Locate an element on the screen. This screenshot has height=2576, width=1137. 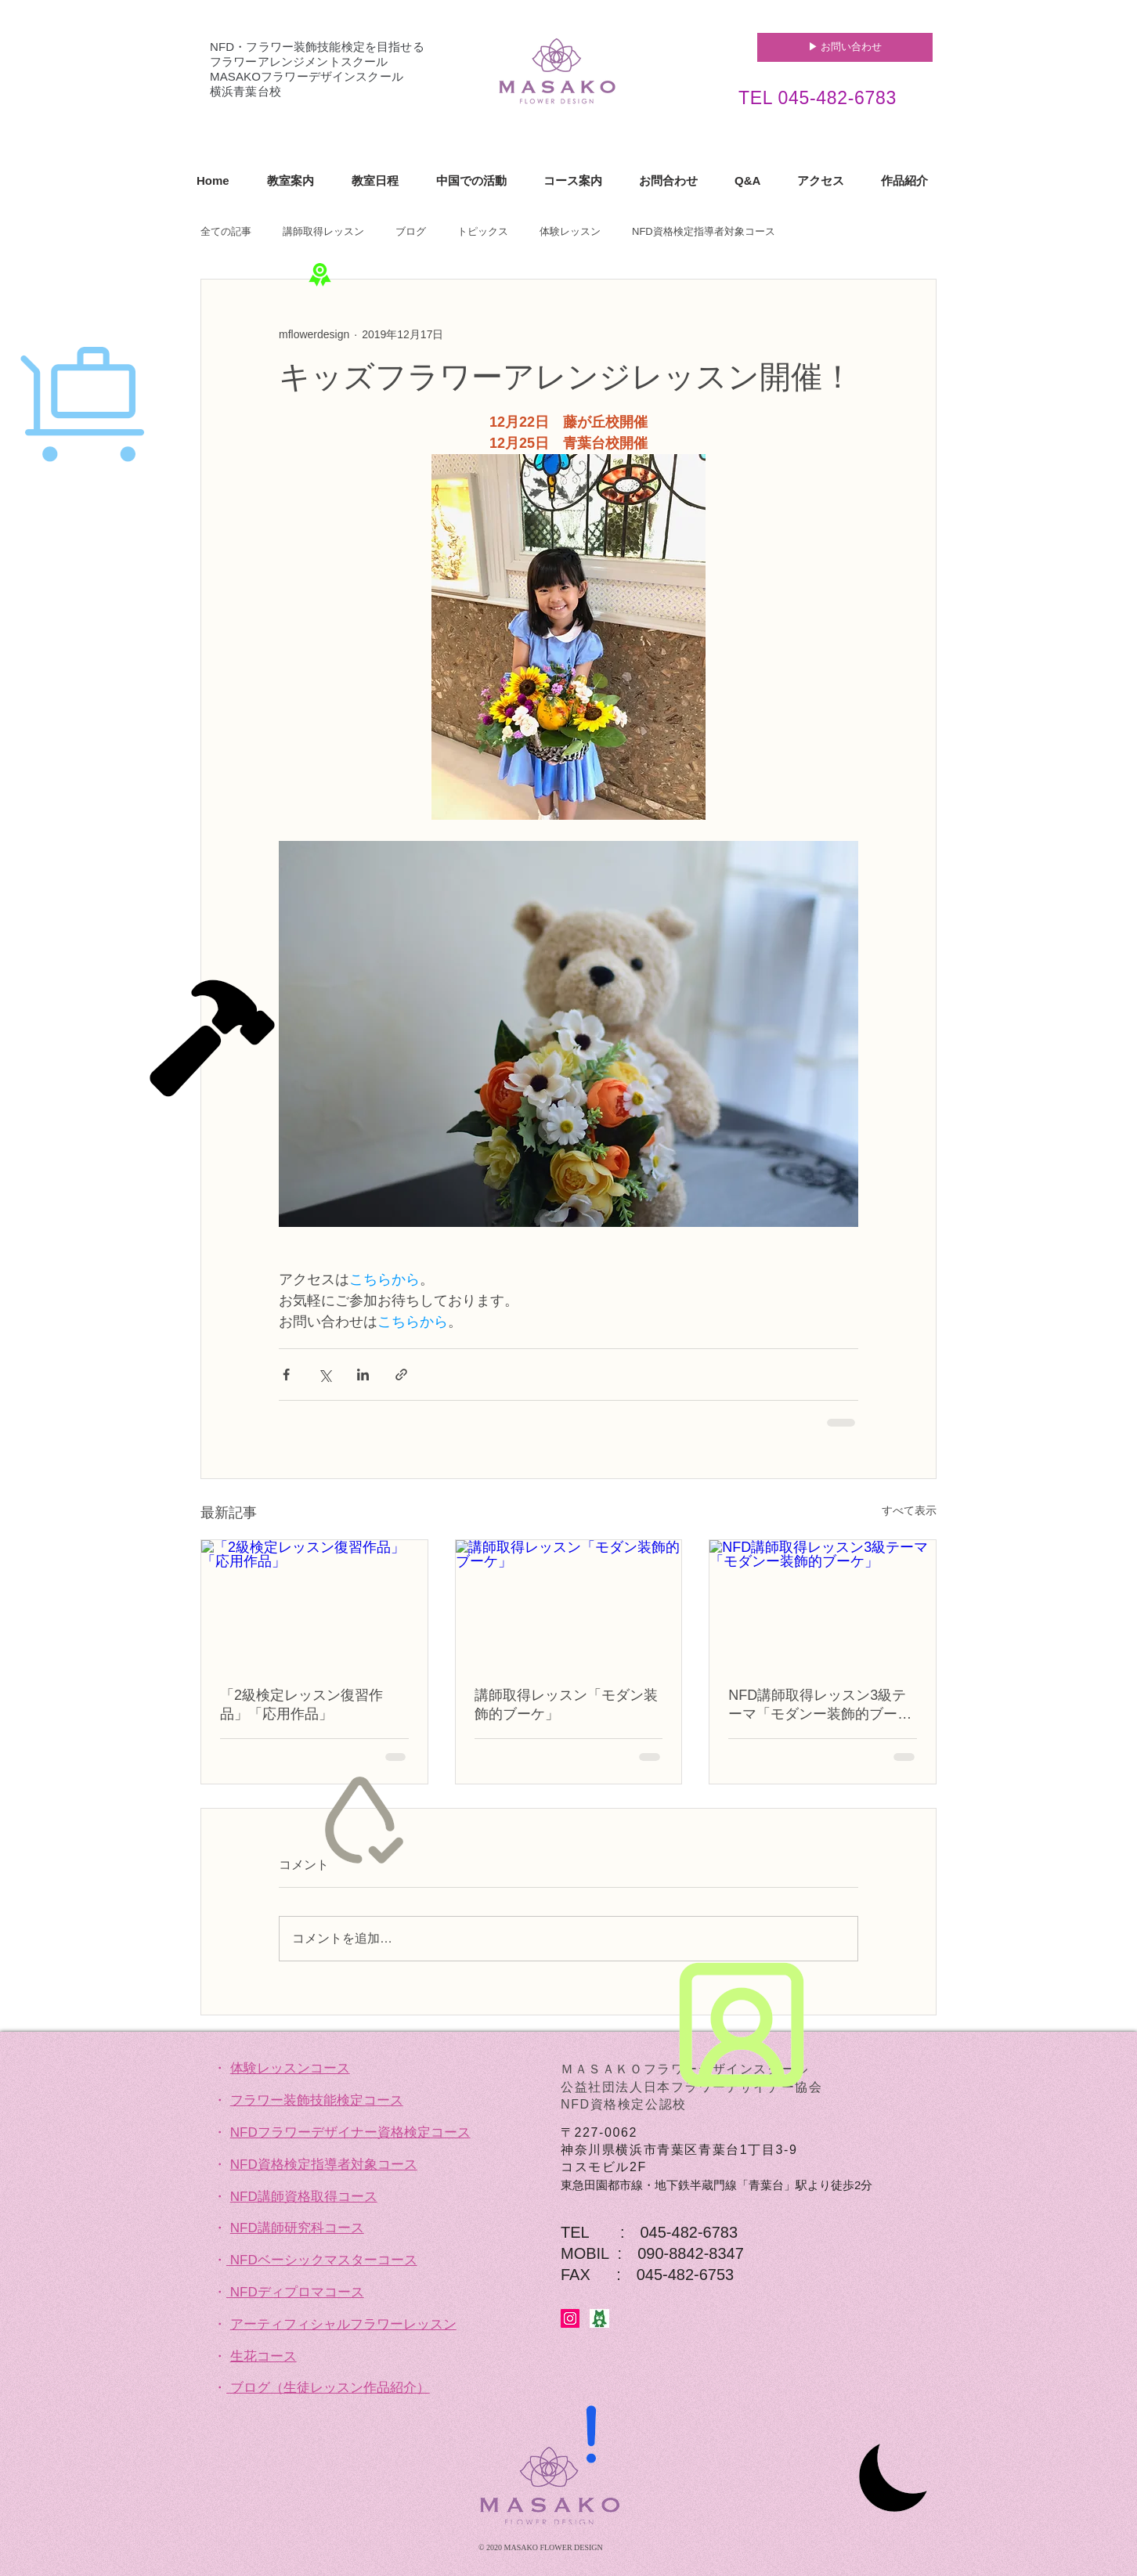
indicates an award or achievement is located at coordinates (319, 274).